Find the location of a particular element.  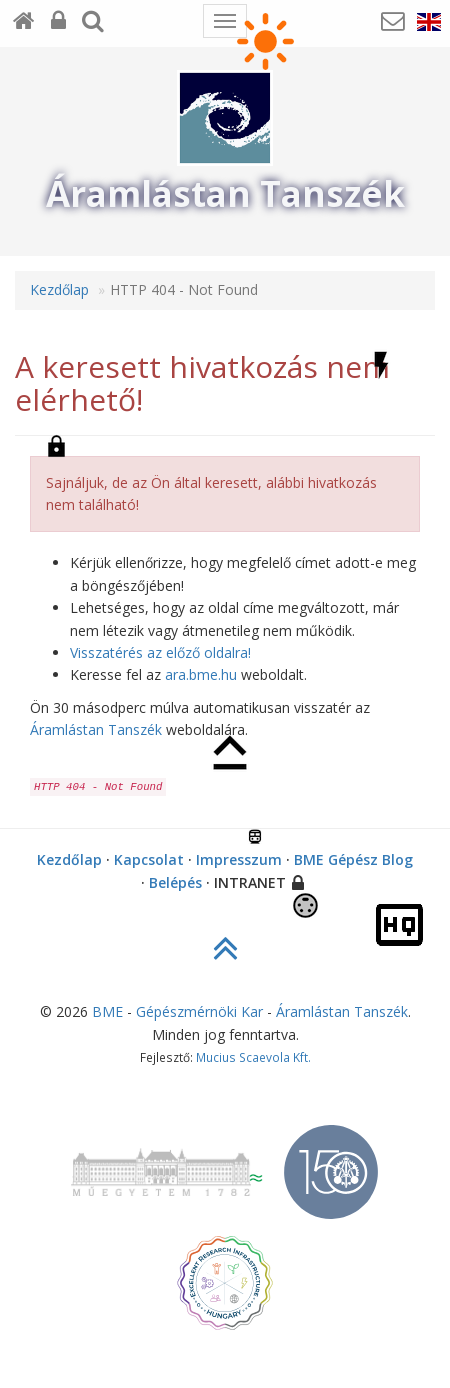

configure s-video input settings is located at coordinates (305, 905).